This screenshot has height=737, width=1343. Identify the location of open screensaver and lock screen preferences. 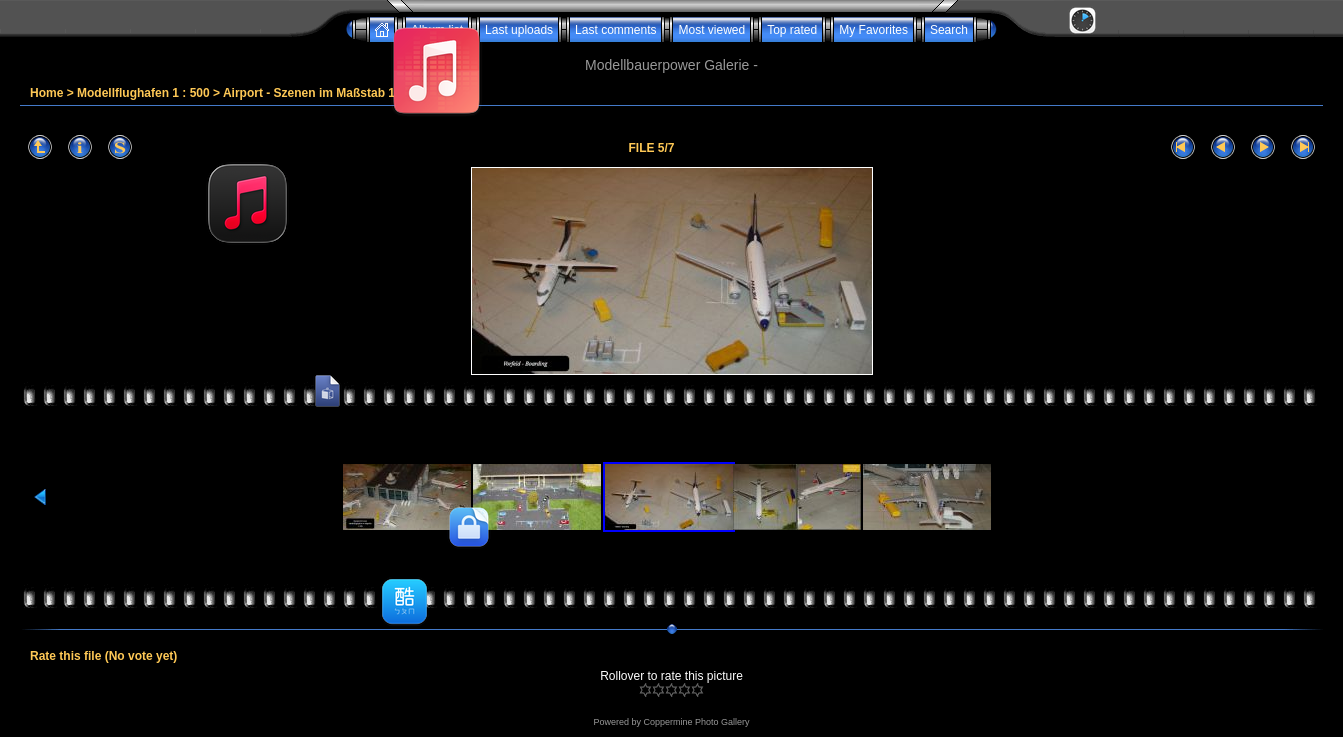
(469, 527).